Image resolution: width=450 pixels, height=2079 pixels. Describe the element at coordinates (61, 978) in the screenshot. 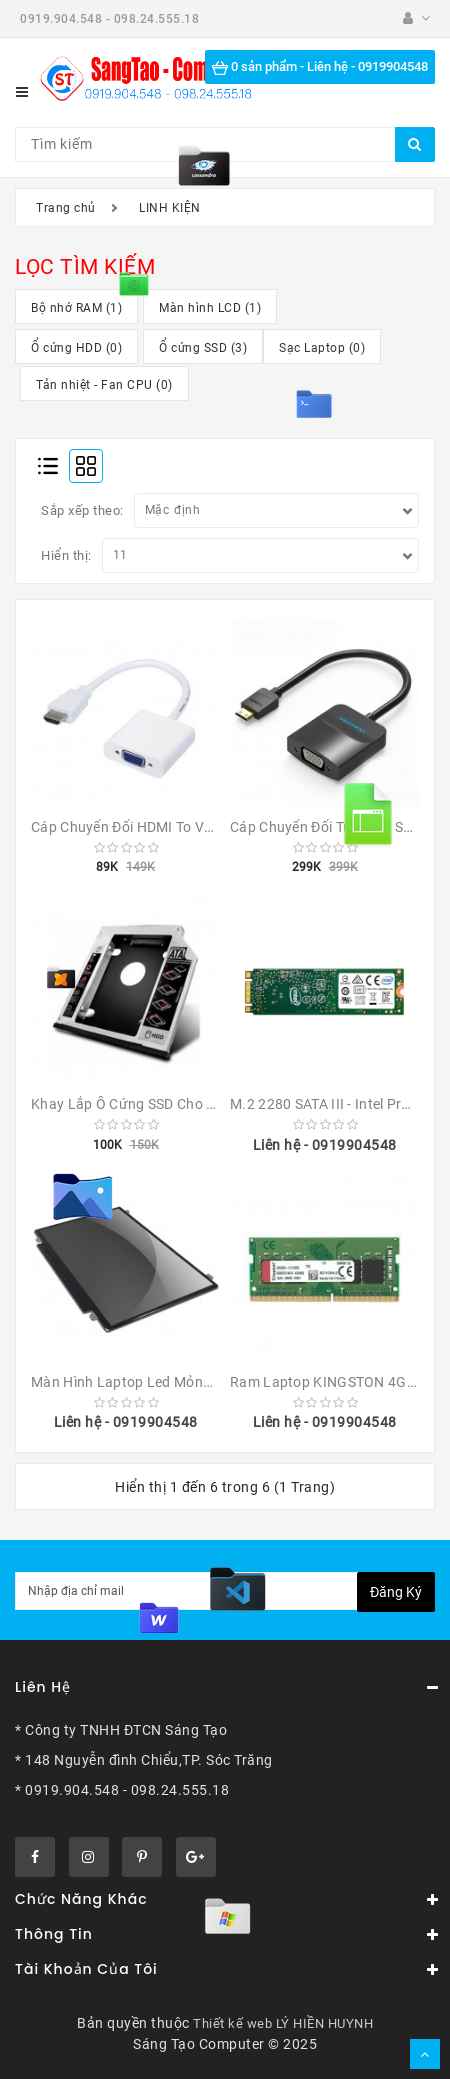

I see `folder containing haxe project files` at that location.